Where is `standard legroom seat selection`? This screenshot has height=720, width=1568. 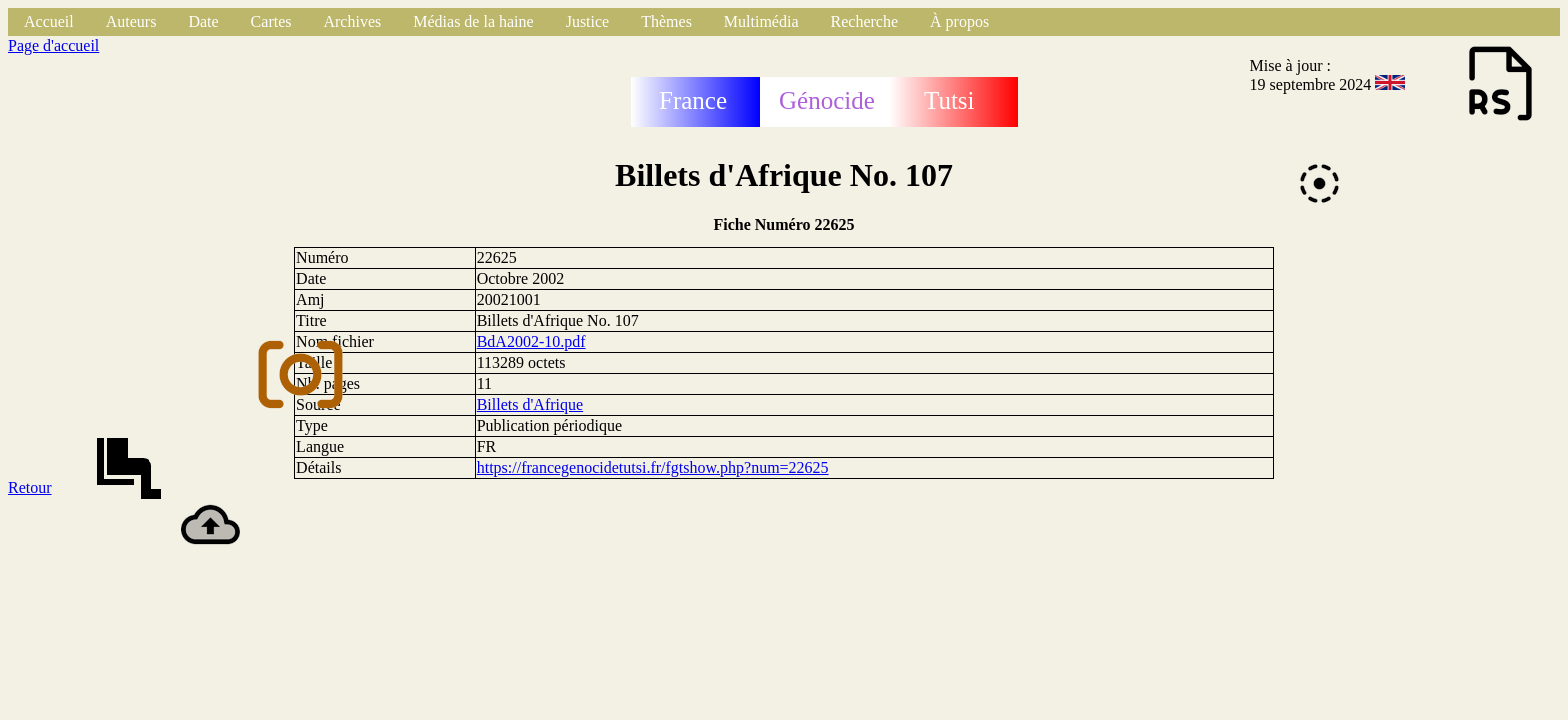 standard legroom seat selection is located at coordinates (127, 468).